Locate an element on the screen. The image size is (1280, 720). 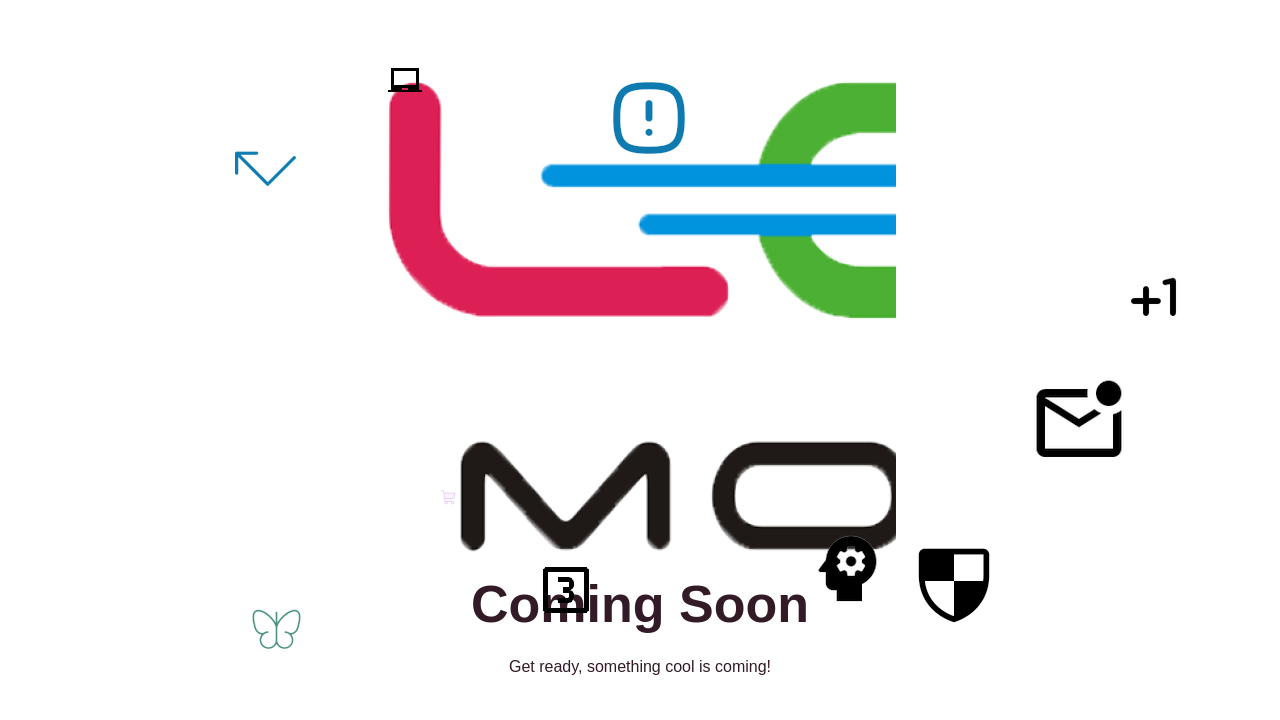
access chromebook or laptop settings is located at coordinates (405, 81).